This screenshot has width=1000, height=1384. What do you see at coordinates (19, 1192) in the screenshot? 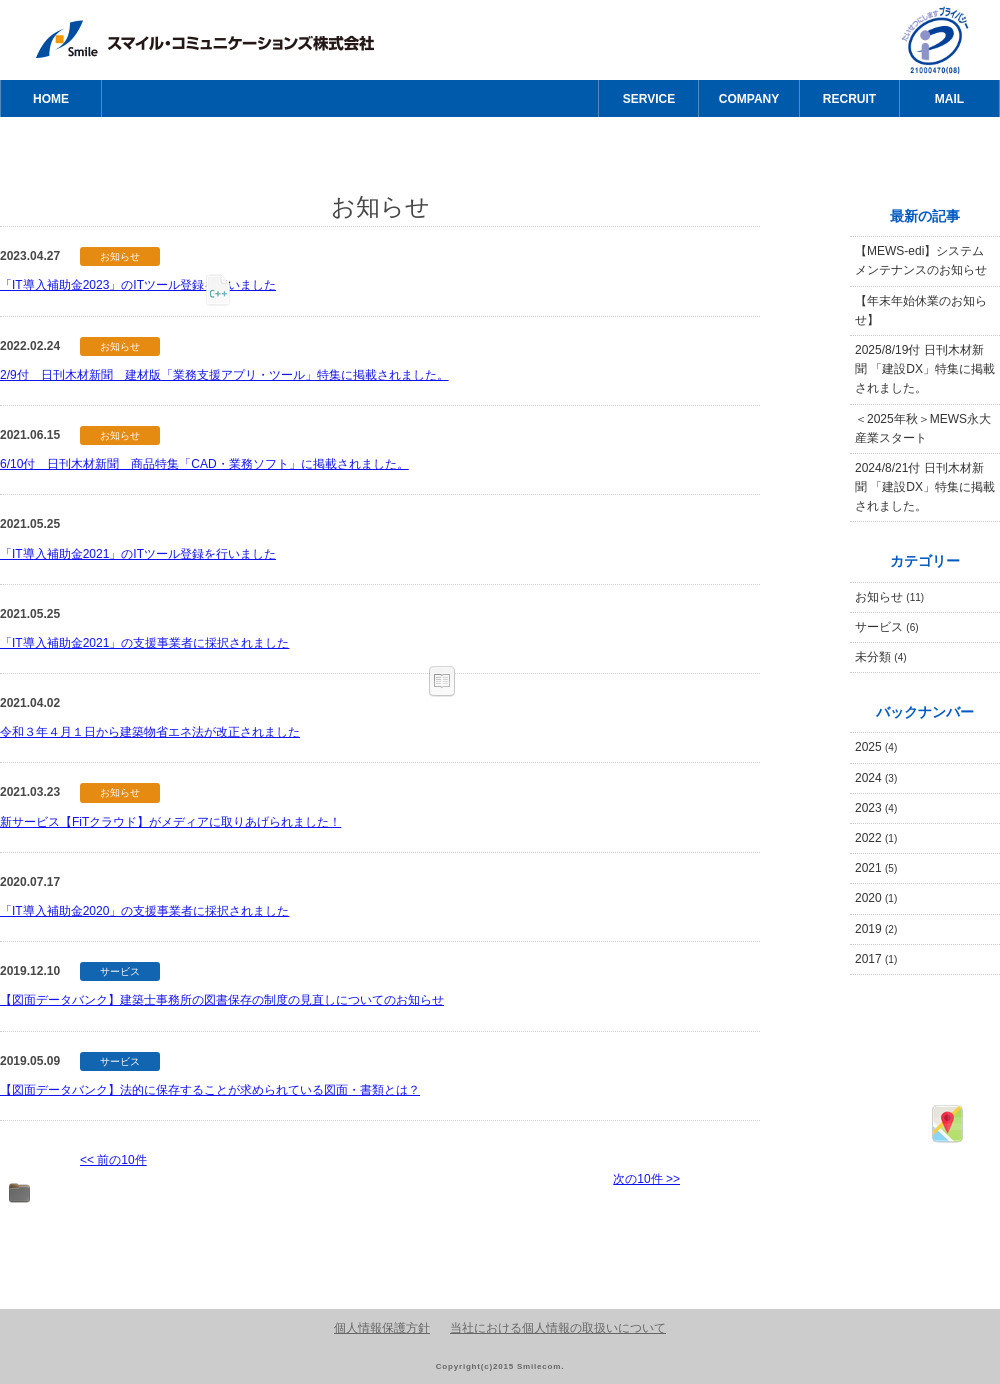
I see `open a folder to view its contents` at bounding box center [19, 1192].